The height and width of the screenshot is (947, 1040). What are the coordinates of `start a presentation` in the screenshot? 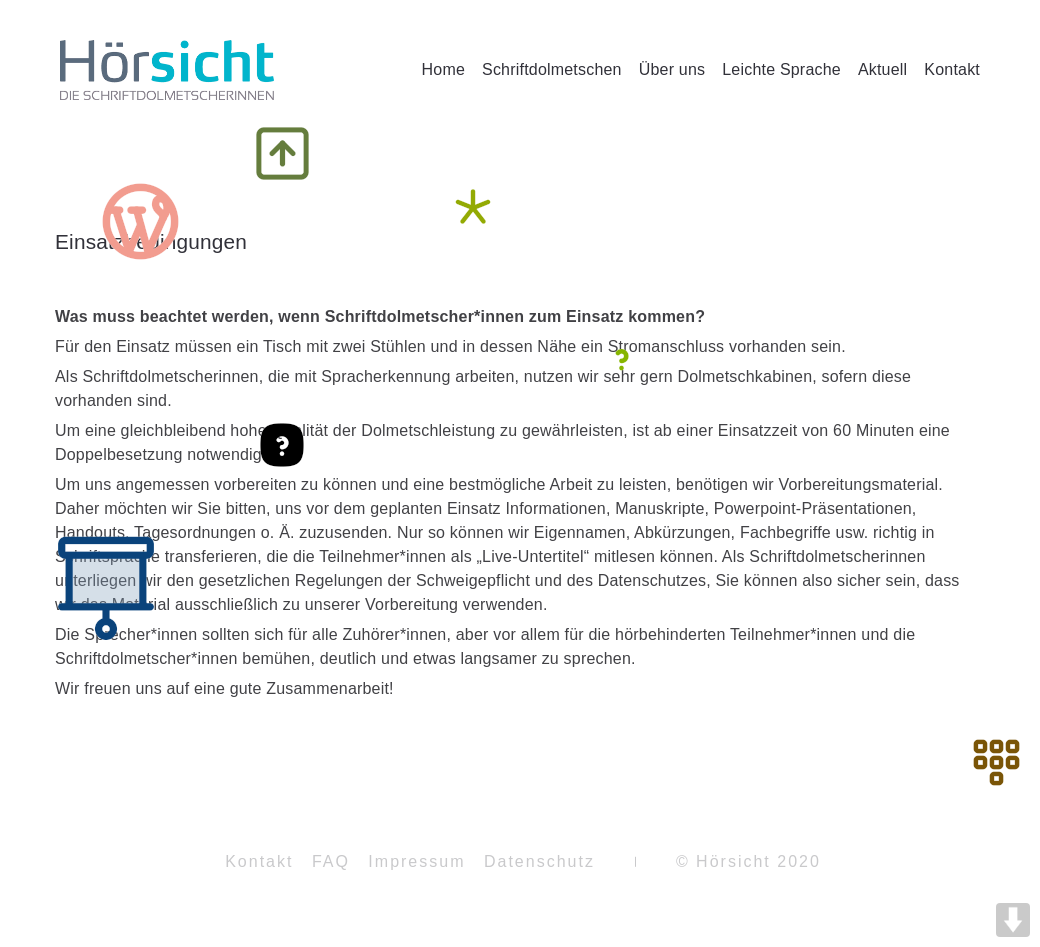 It's located at (106, 581).